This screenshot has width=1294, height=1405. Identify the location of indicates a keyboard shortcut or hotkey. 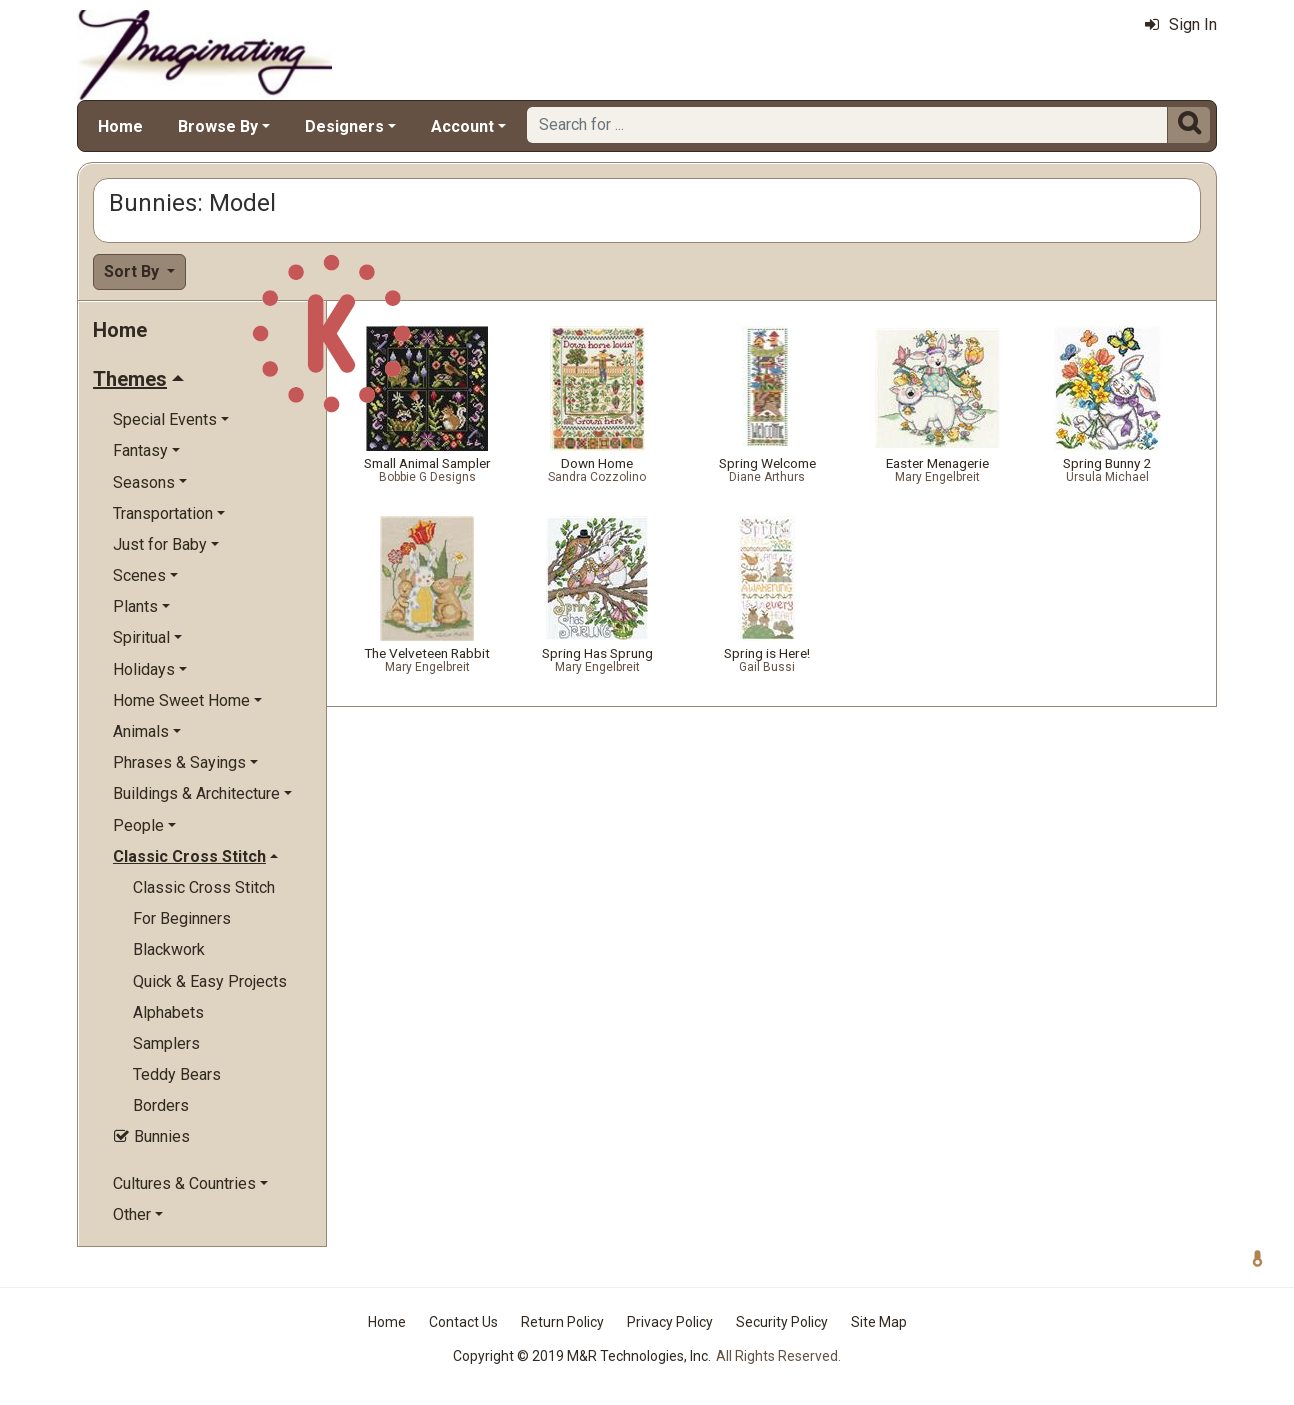
(331, 333).